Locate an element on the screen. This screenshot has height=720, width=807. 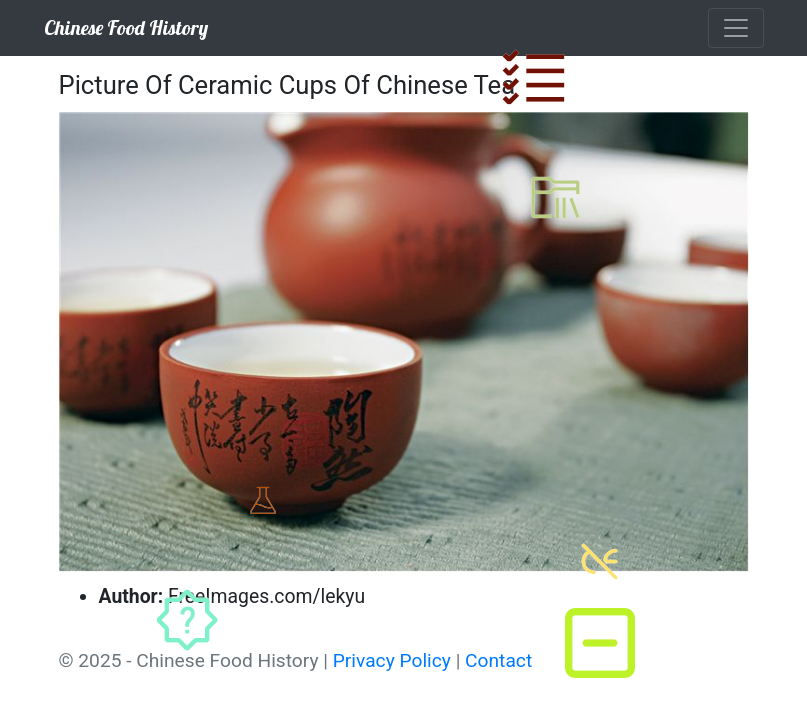
open the library folder is located at coordinates (555, 197).